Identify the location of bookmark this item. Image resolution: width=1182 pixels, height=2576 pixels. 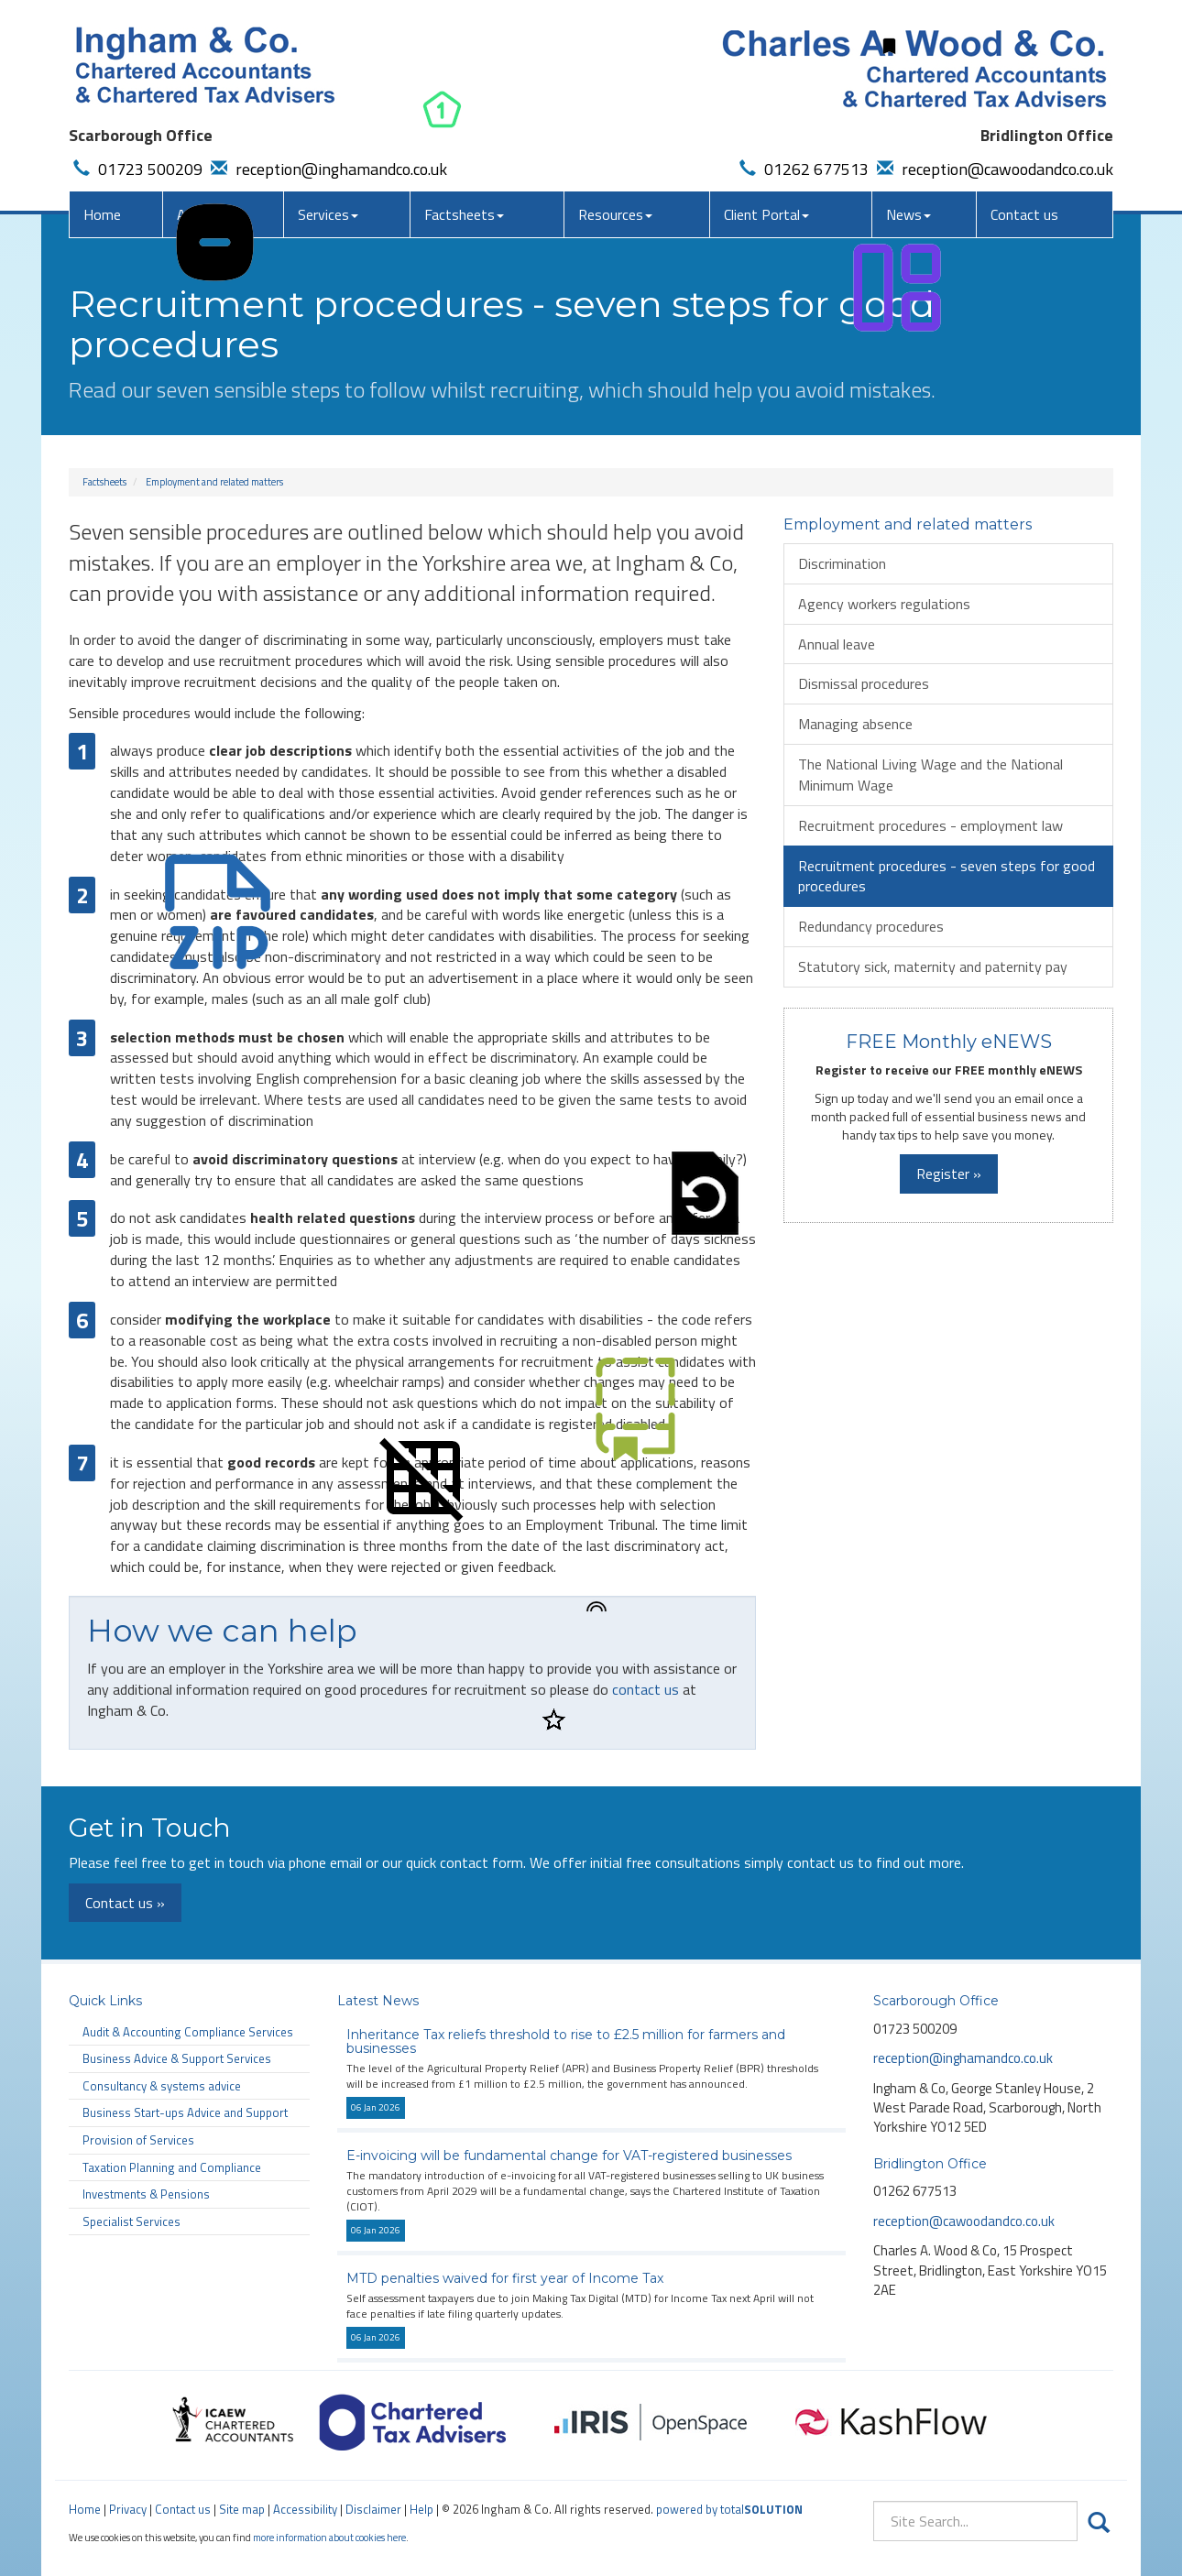
(889, 46).